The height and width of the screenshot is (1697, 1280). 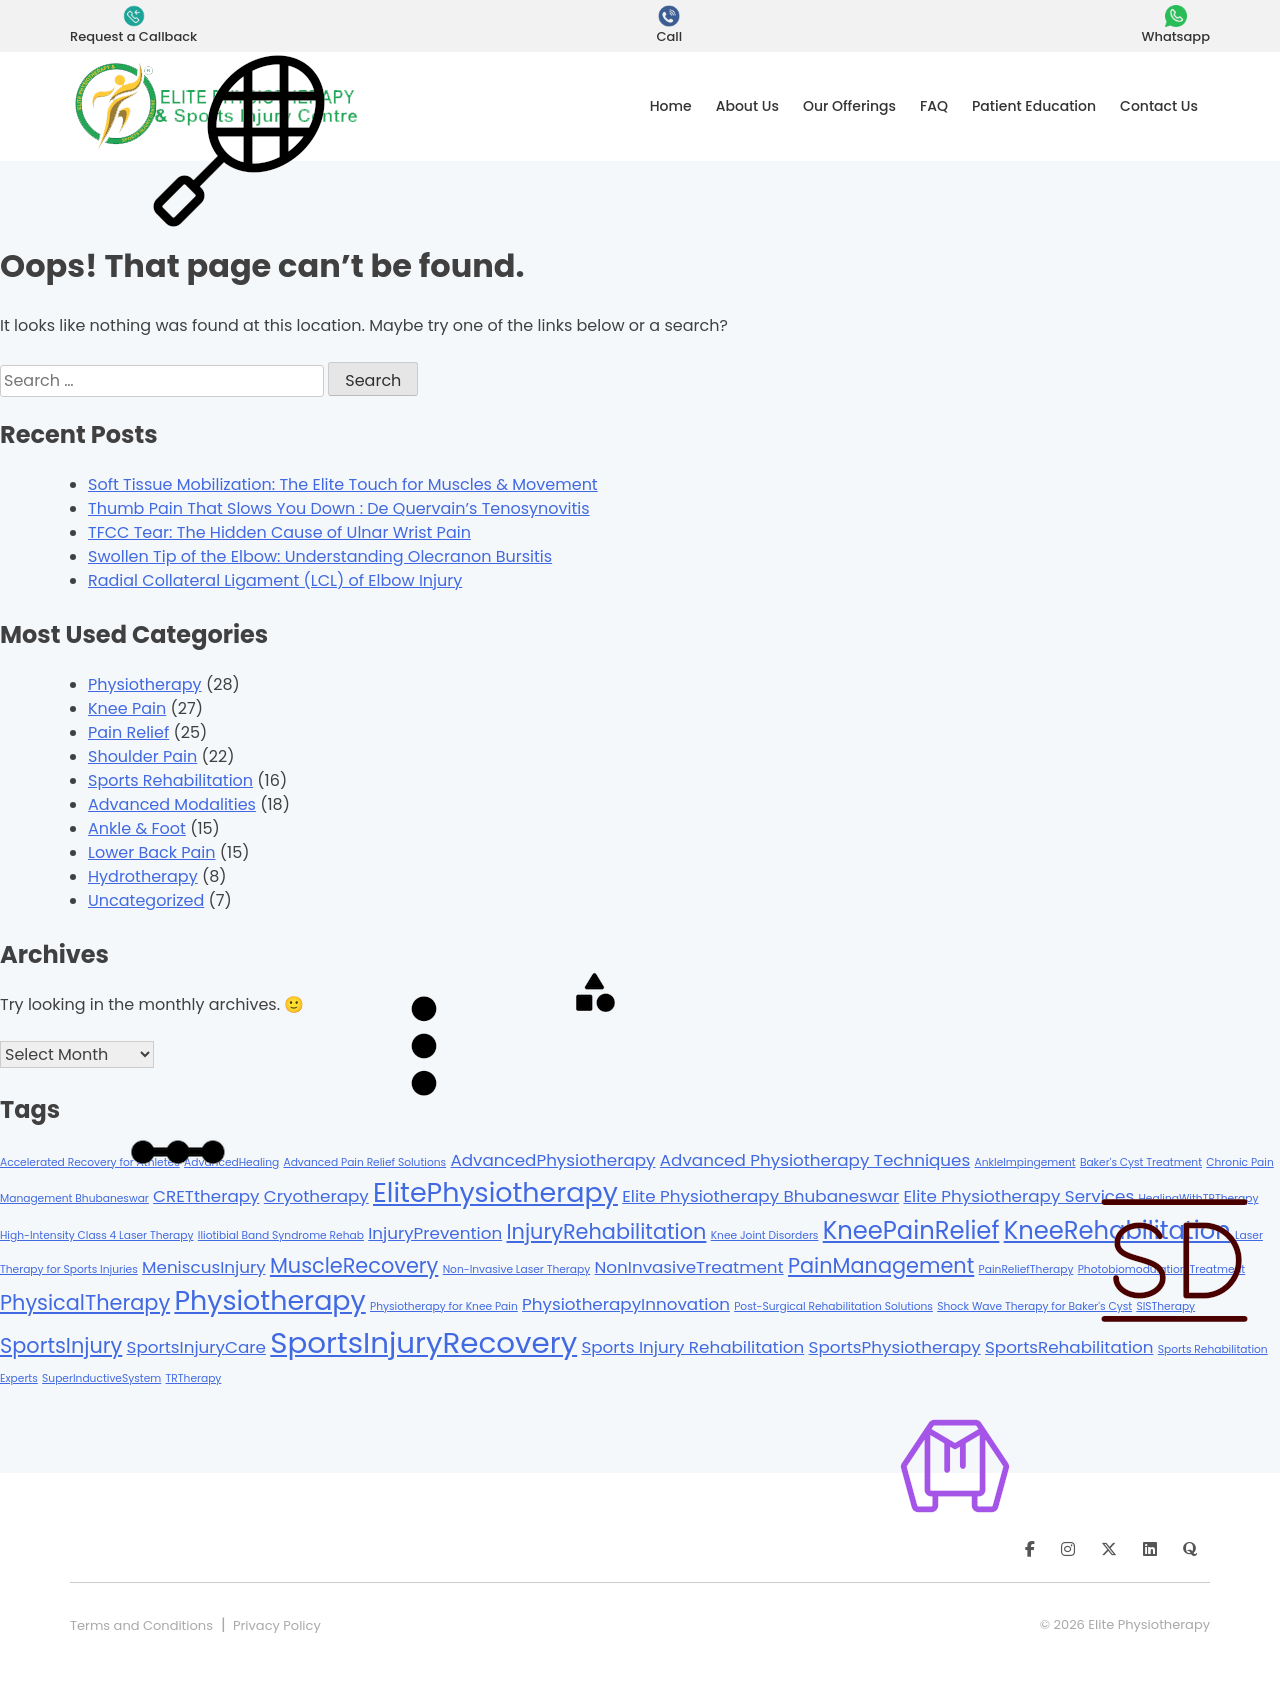 I want to click on browse hoodies or sweatshirts, so click(x=955, y=1466).